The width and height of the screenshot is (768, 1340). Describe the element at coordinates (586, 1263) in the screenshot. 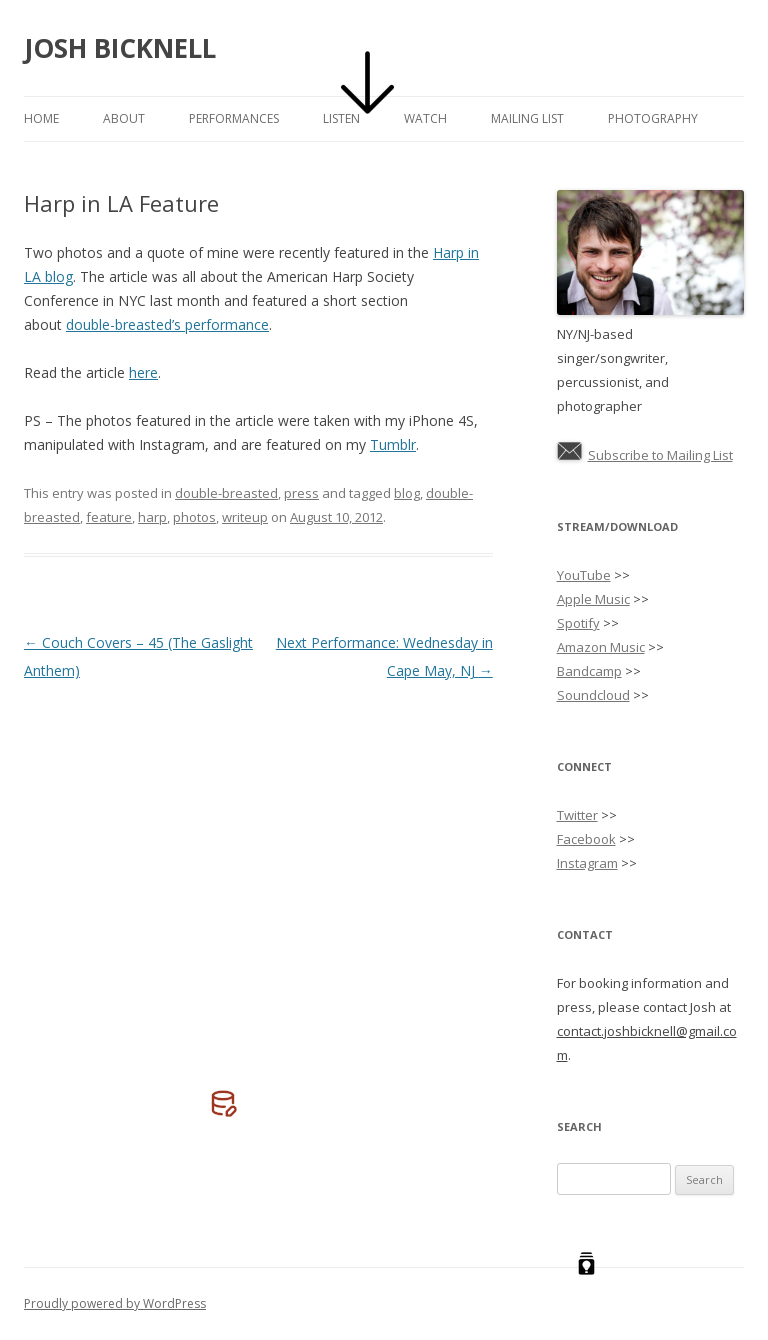

I see `view batch prediction results` at that location.